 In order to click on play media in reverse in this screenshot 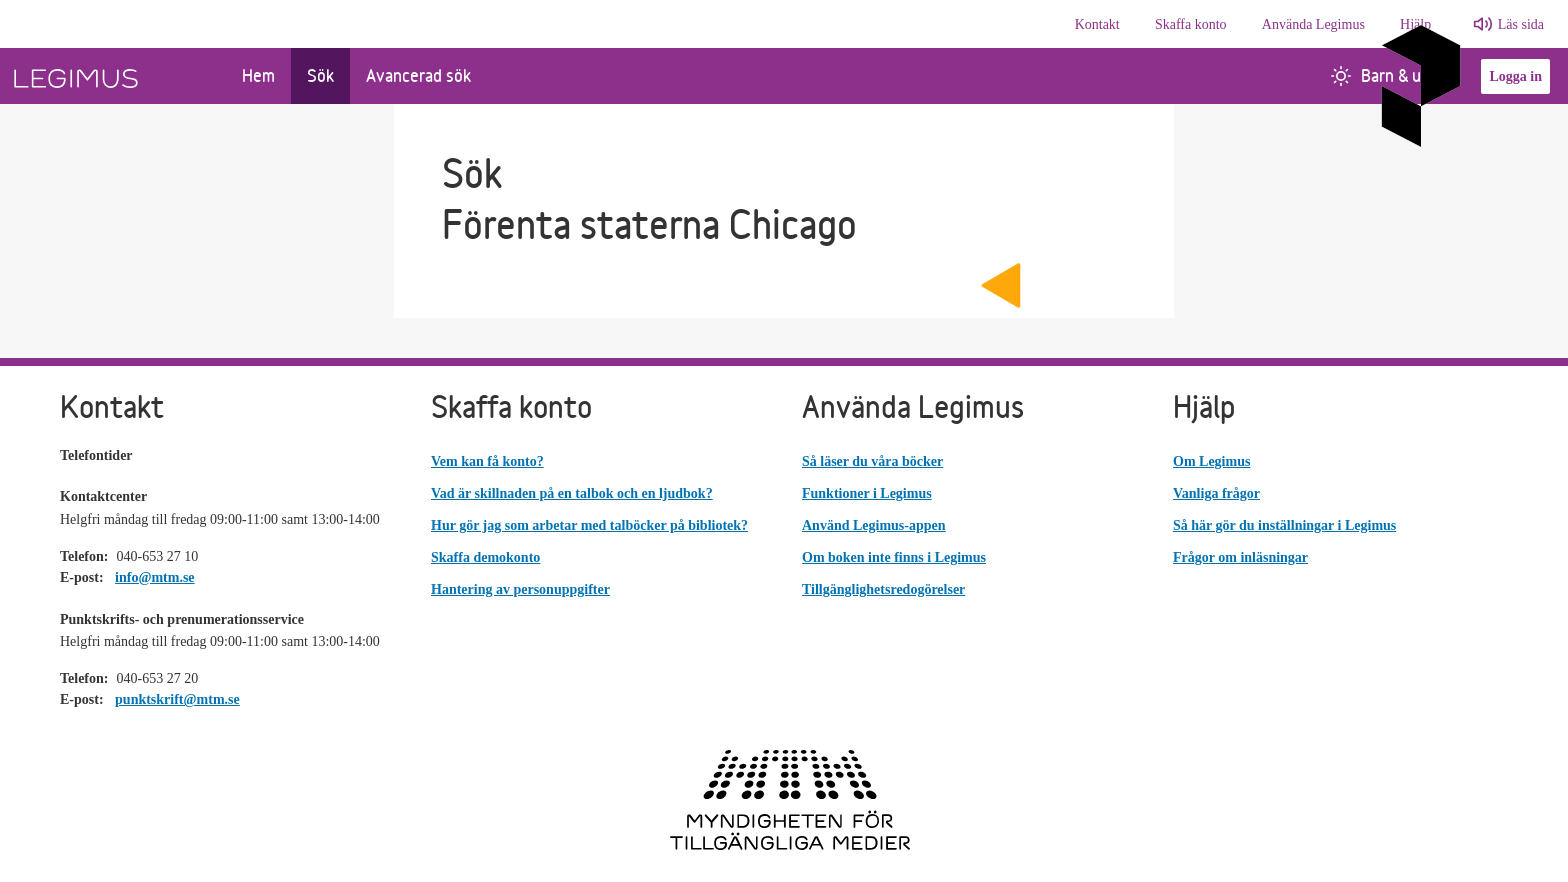, I will do `click(1003, 285)`.